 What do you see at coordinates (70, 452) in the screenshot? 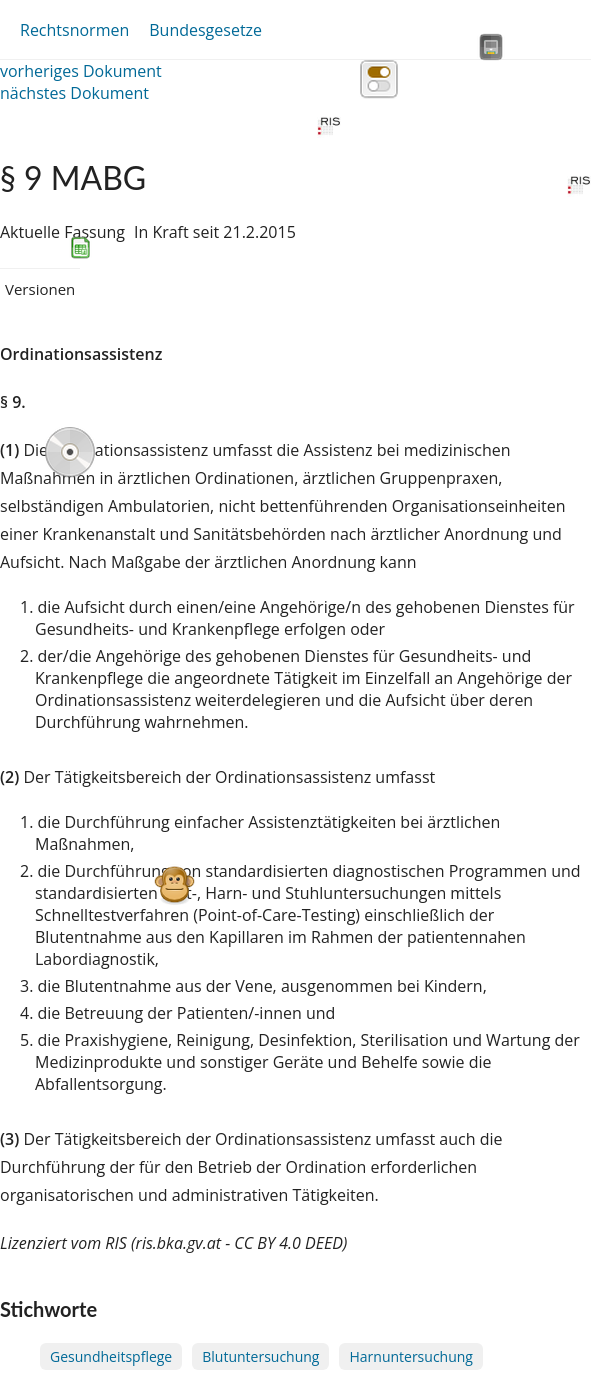
I see `indicates a DVD+R disc device` at bounding box center [70, 452].